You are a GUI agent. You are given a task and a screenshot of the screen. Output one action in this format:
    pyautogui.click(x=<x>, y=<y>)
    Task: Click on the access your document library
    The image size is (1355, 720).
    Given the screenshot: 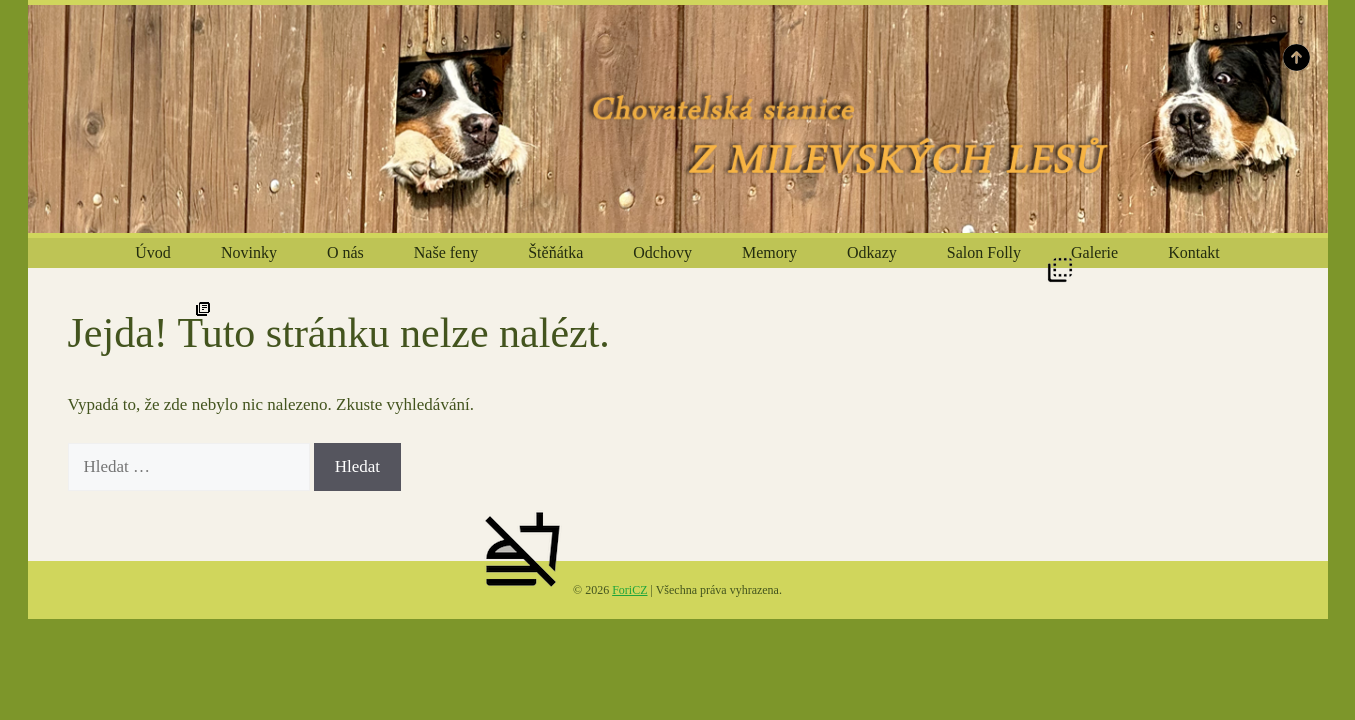 What is the action you would take?
    pyautogui.click(x=203, y=309)
    